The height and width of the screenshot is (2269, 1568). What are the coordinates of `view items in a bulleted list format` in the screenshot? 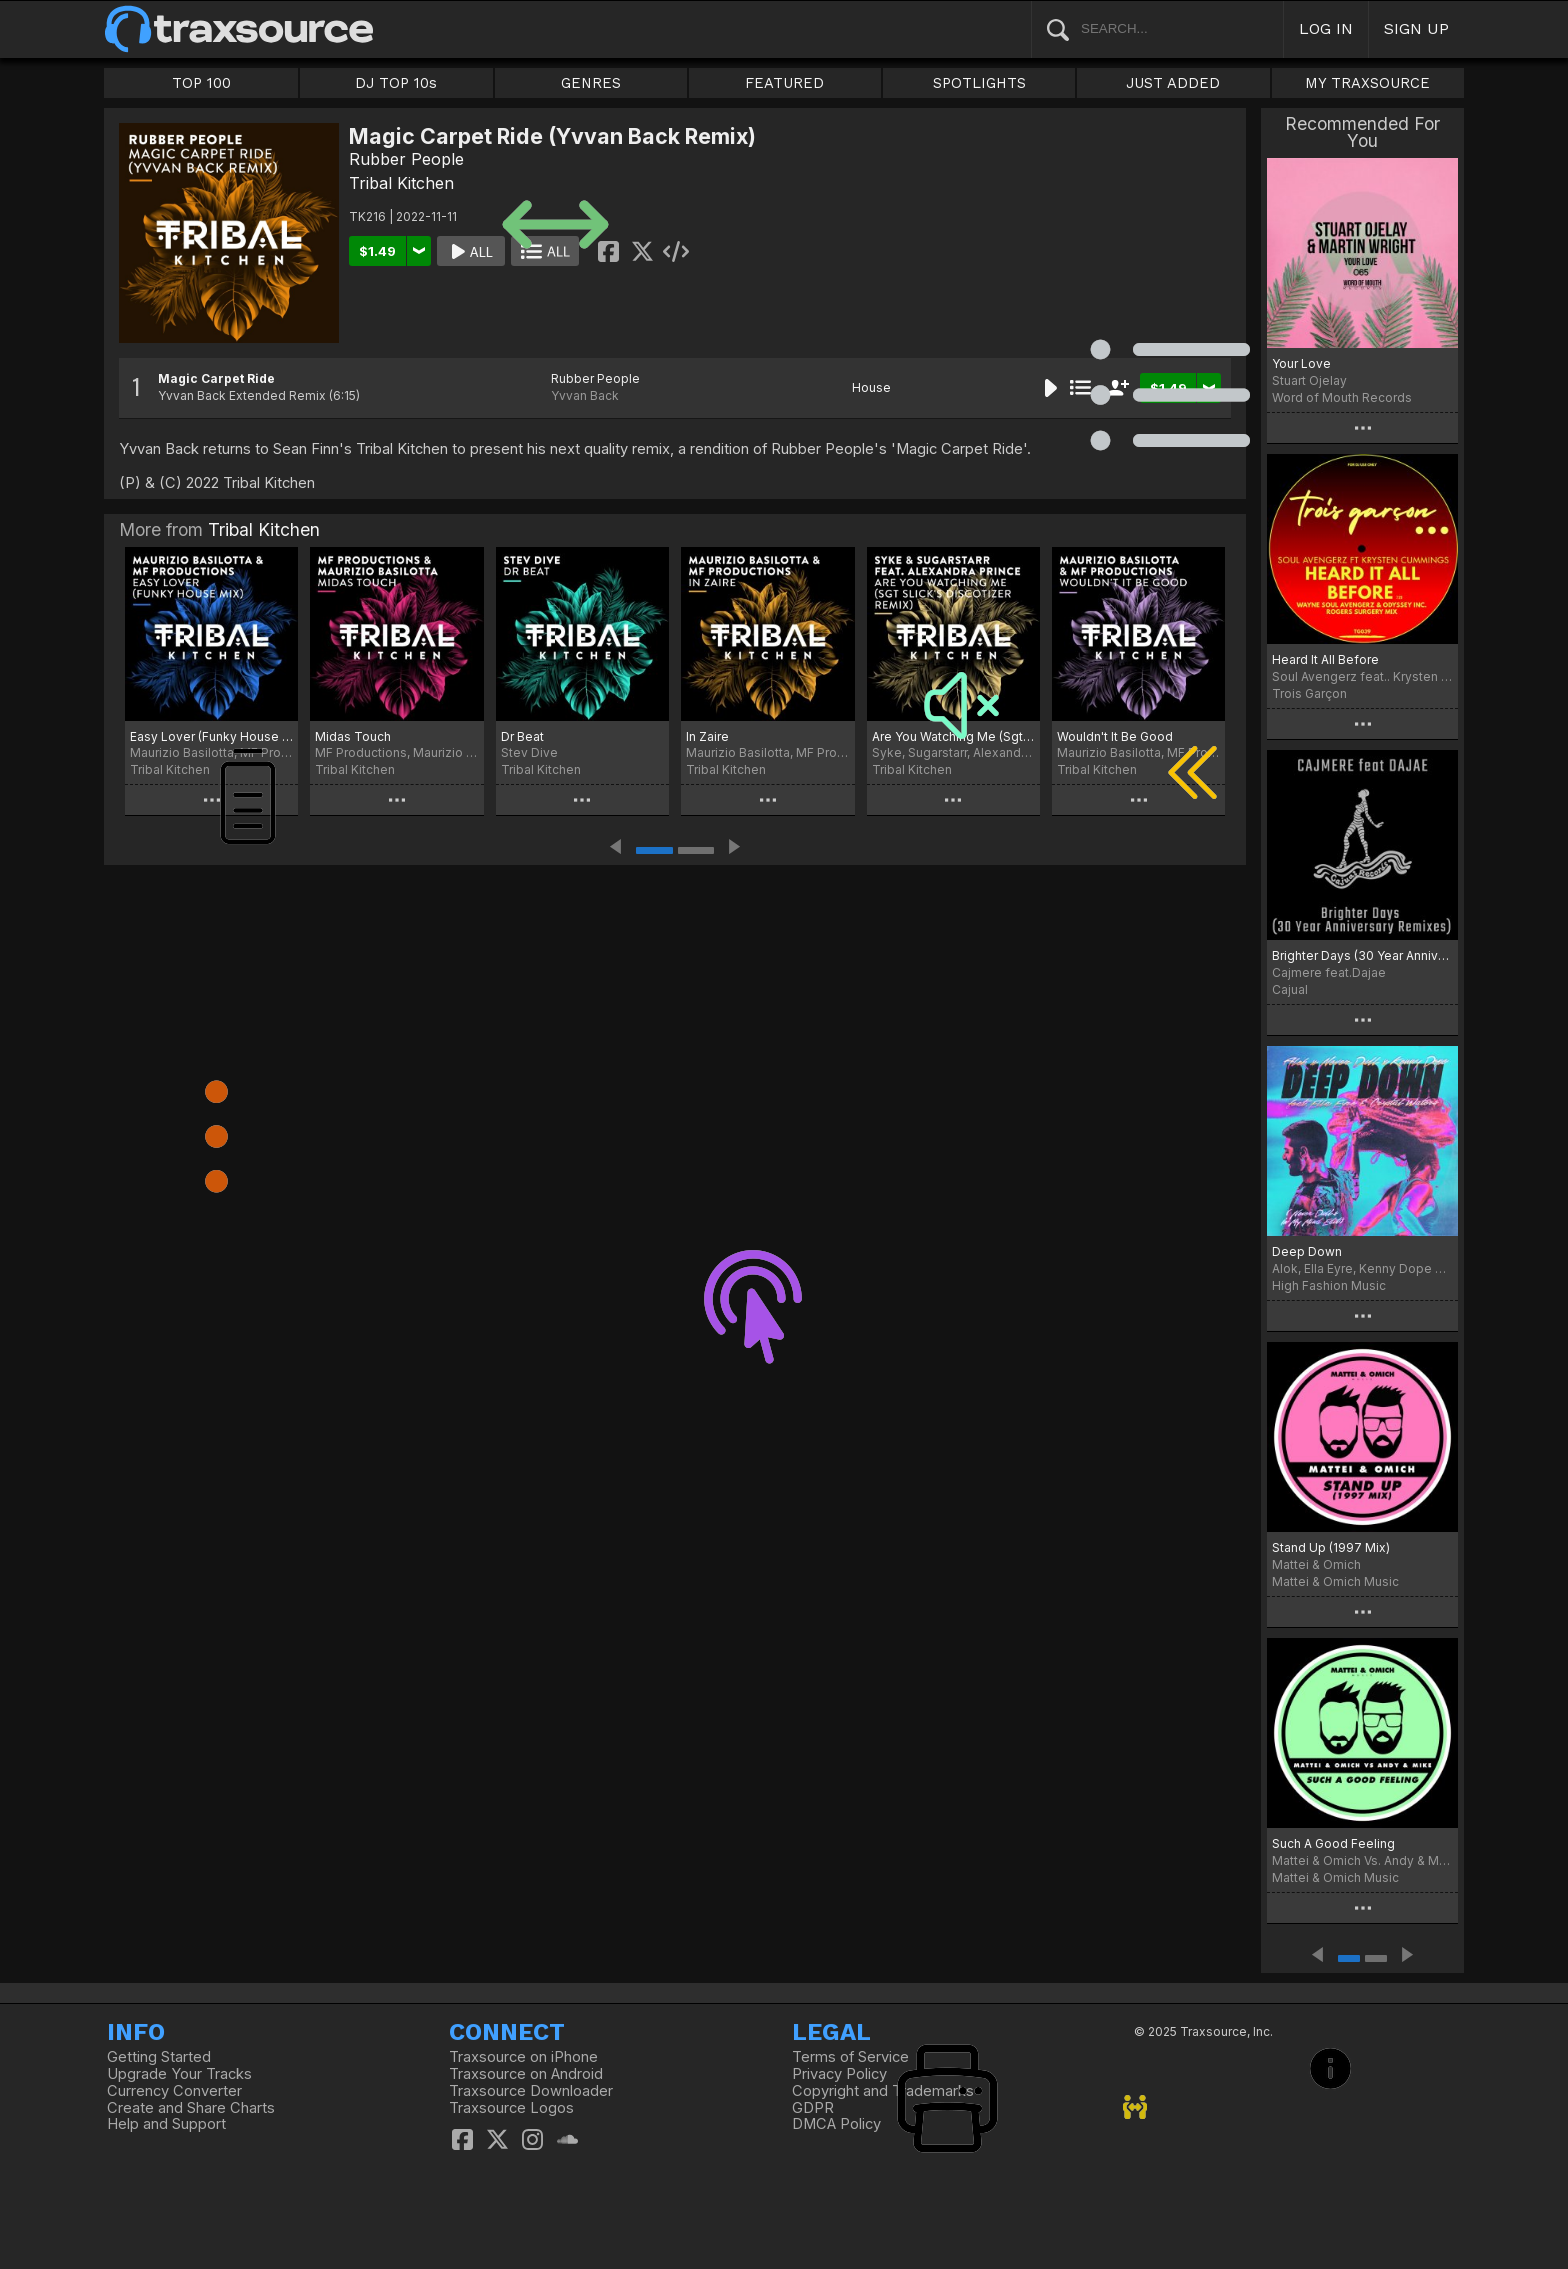 It's located at (1172, 395).